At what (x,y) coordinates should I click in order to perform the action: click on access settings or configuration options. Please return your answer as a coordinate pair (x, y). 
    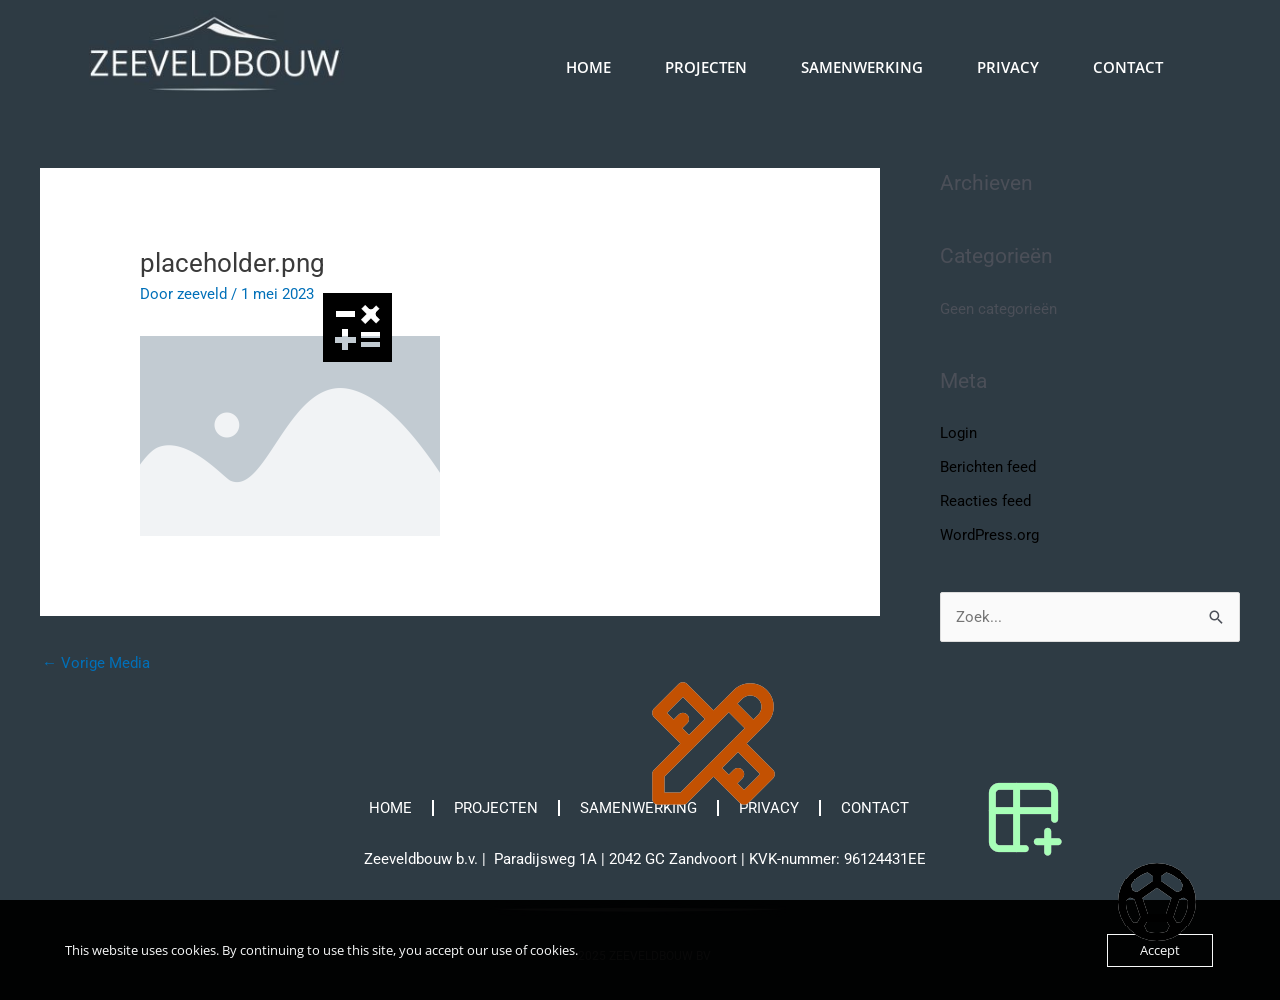
    Looking at the image, I should click on (713, 743).